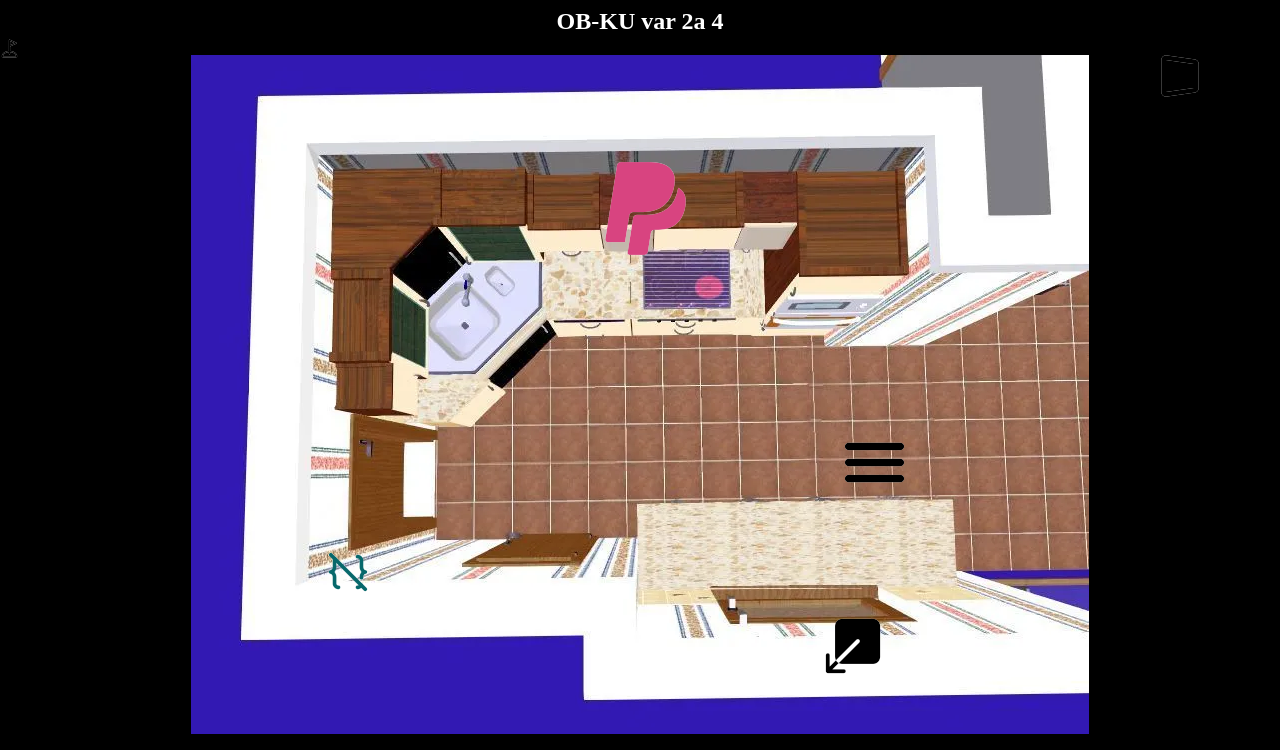 Image resolution: width=1280 pixels, height=750 pixels. Describe the element at coordinates (874, 462) in the screenshot. I see `open the navigation menu` at that location.